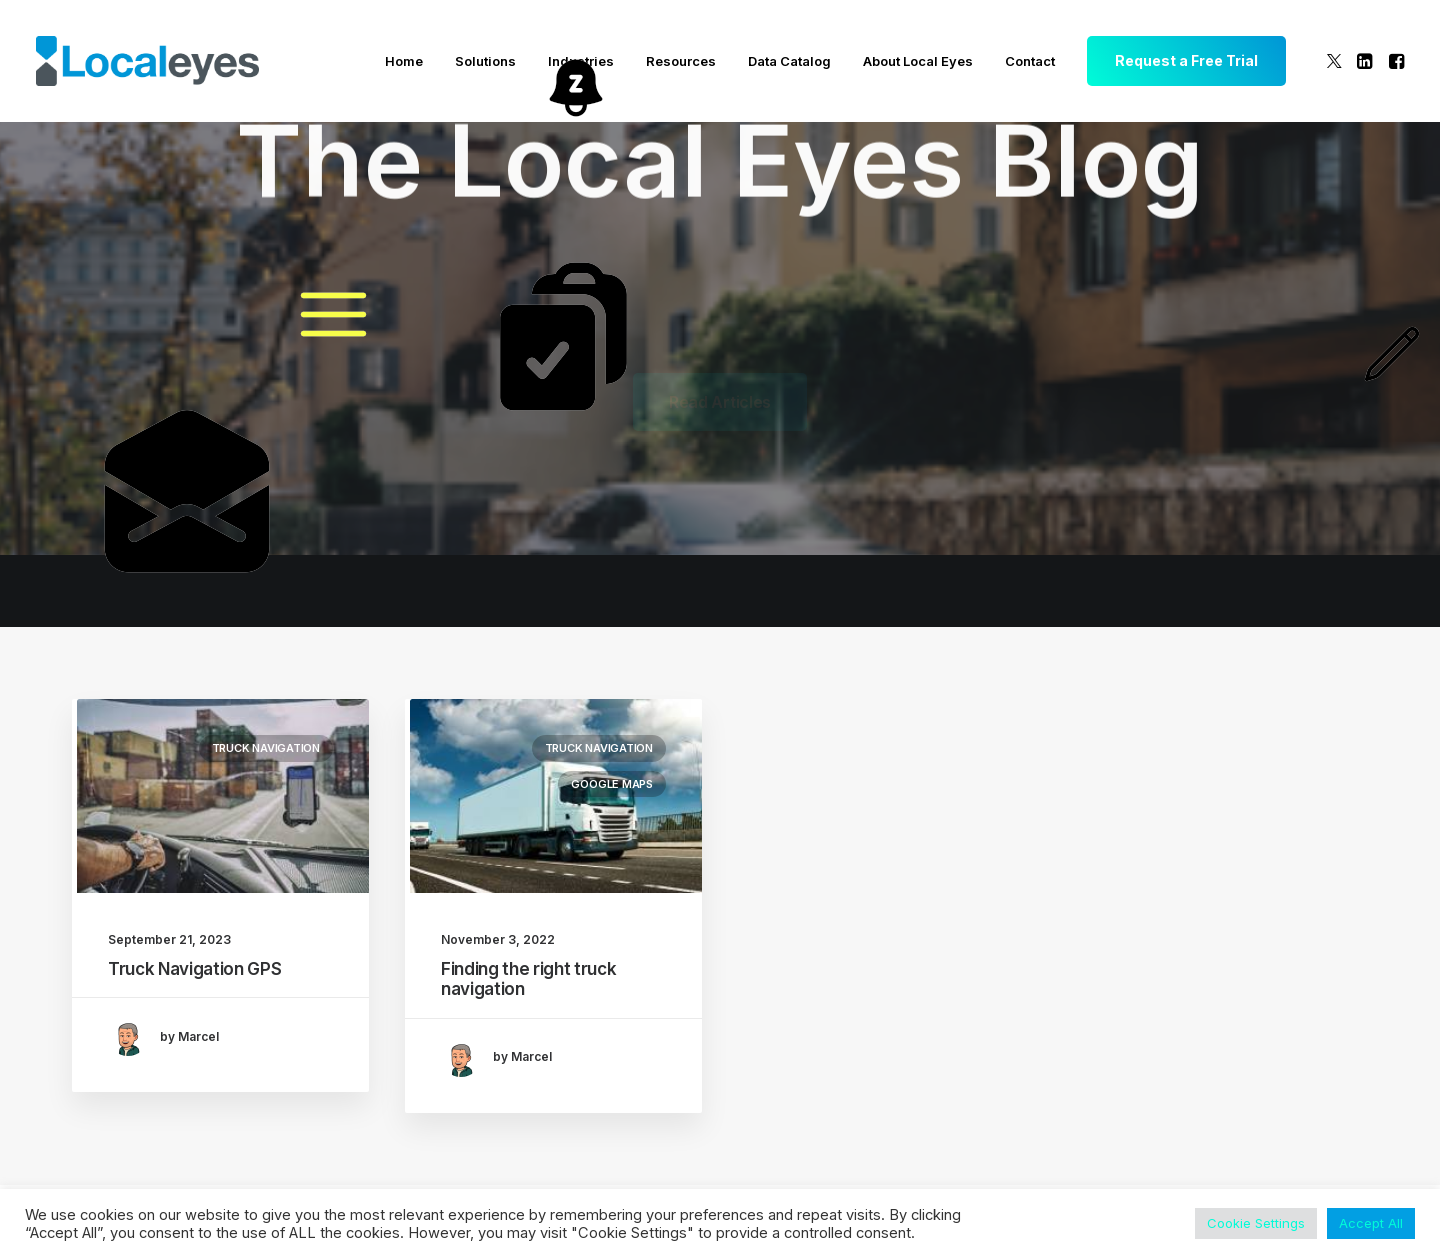  What do you see at coordinates (333, 314) in the screenshot?
I see `open navigation menu` at bounding box center [333, 314].